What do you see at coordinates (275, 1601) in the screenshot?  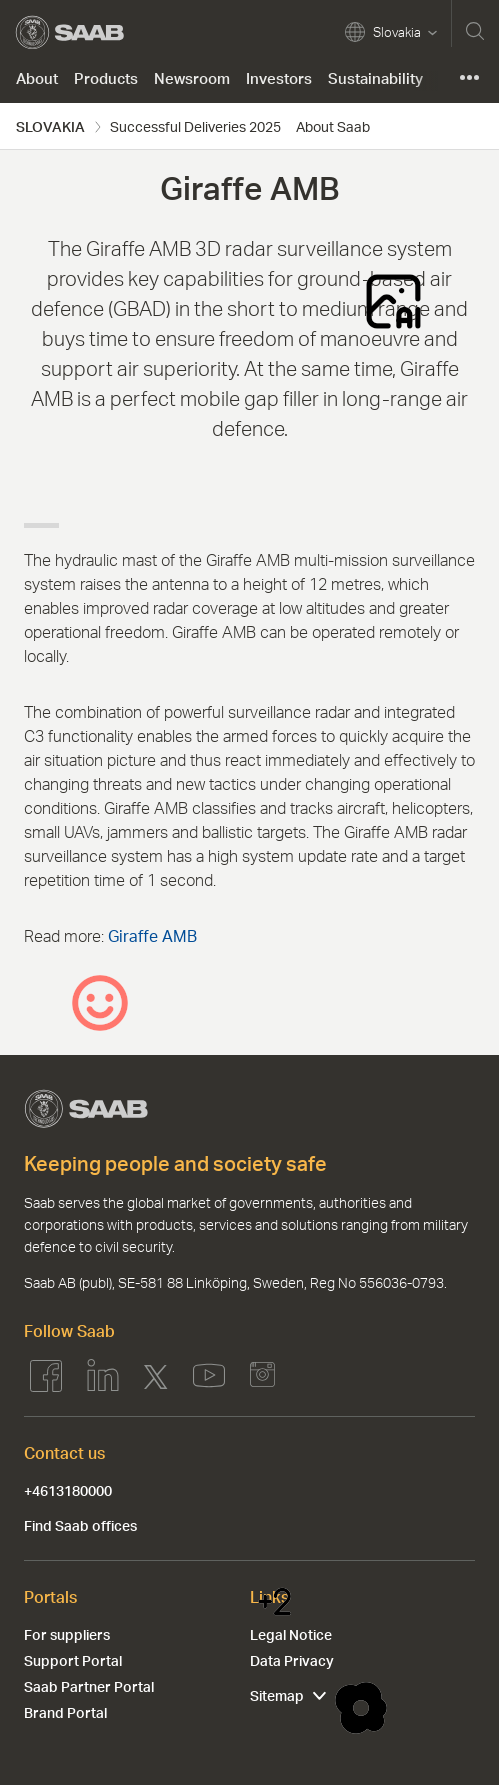 I see `increase exposure by 2 stops` at bounding box center [275, 1601].